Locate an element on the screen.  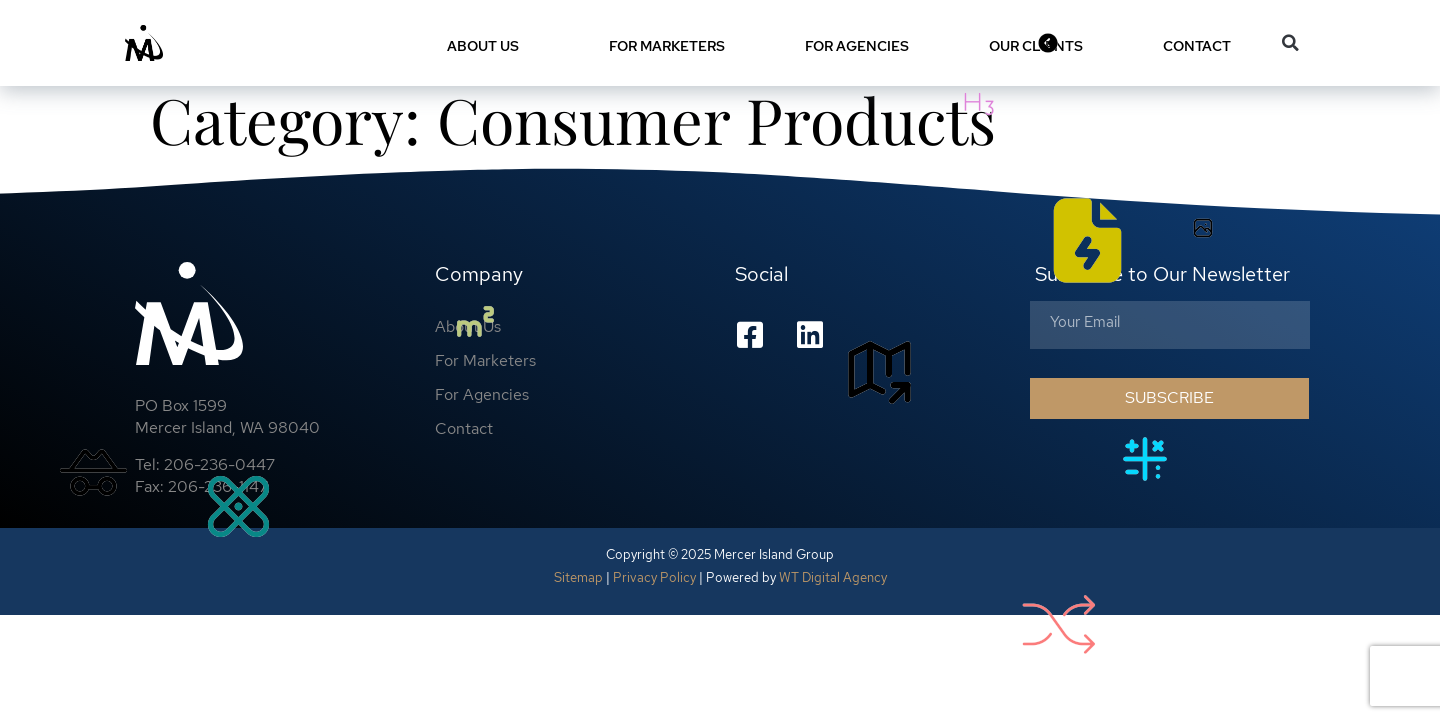
open power or energy-related document is located at coordinates (1087, 240).